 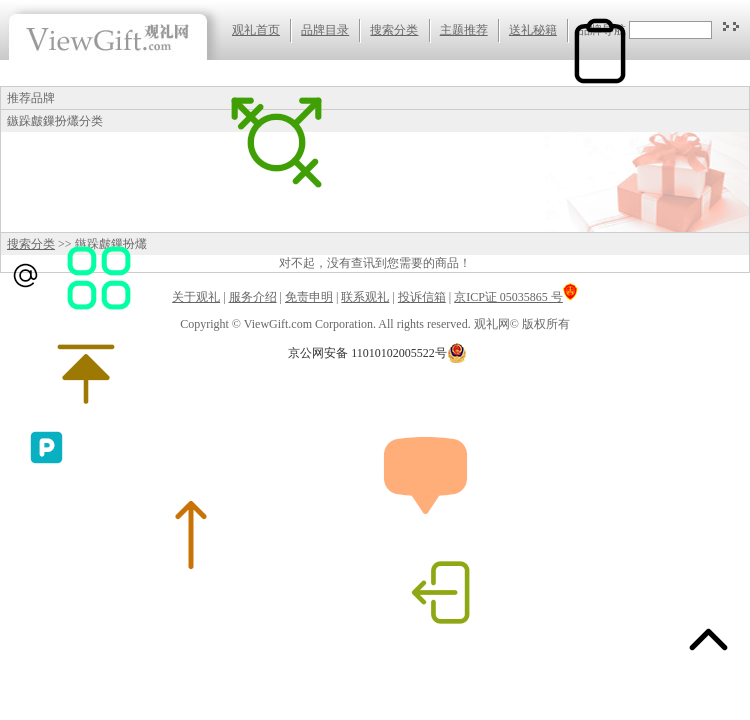 I want to click on scroll to top of page, so click(x=191, y=535).